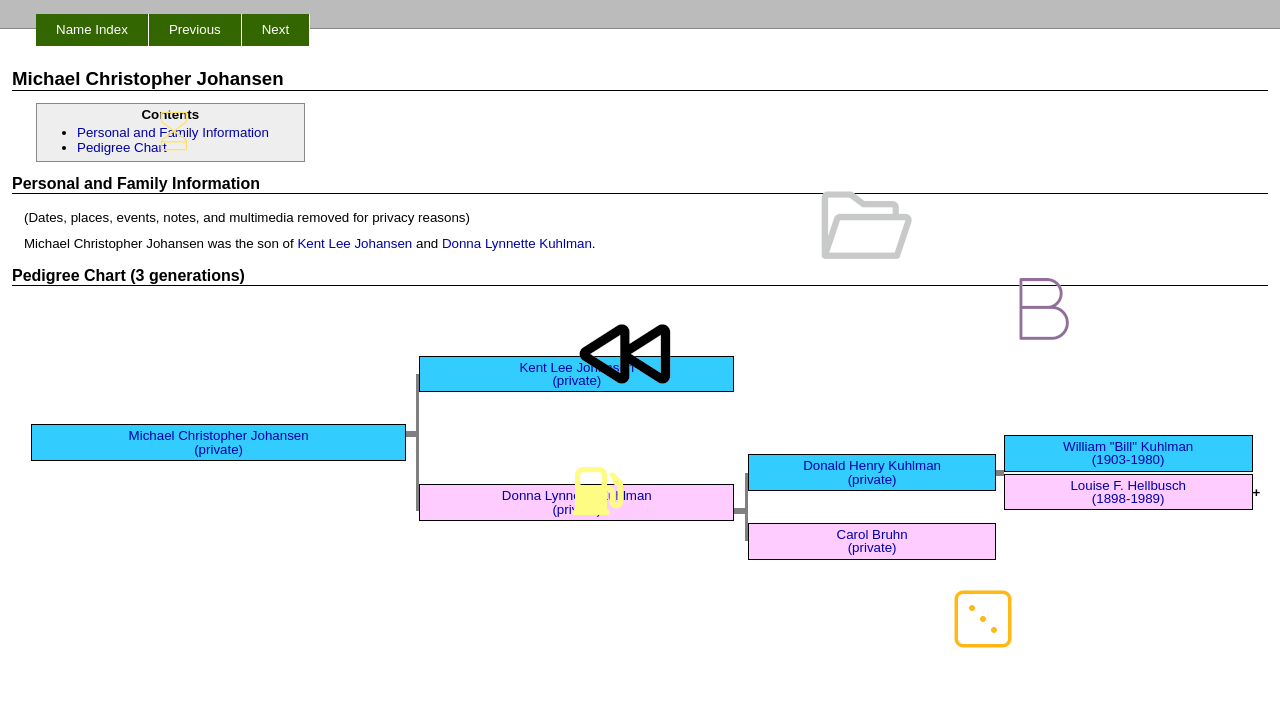  What do you see at coordinates (983, 619) in the screenshot?
I see `randomize or shuffle content` at bounding box center [983, 619].